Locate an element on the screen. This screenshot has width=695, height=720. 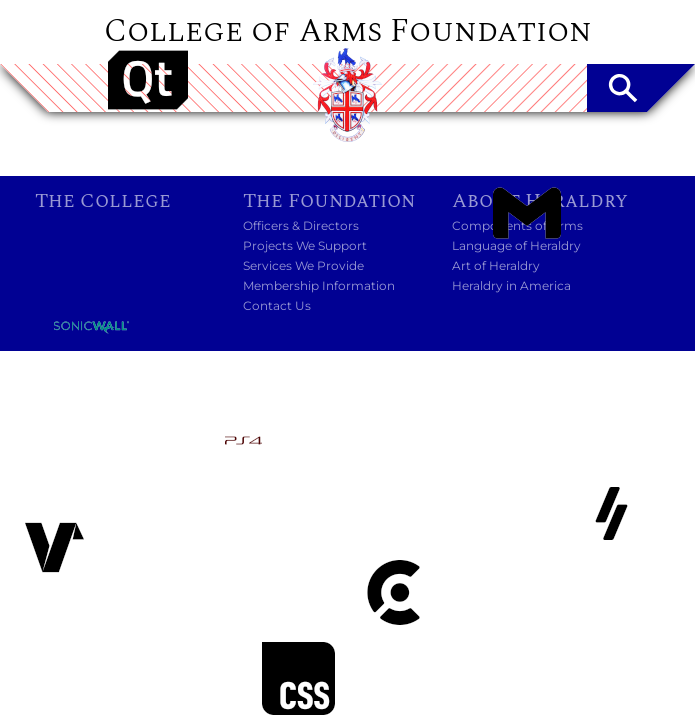
vega visualization library logo is located at coordinates (54, 547).